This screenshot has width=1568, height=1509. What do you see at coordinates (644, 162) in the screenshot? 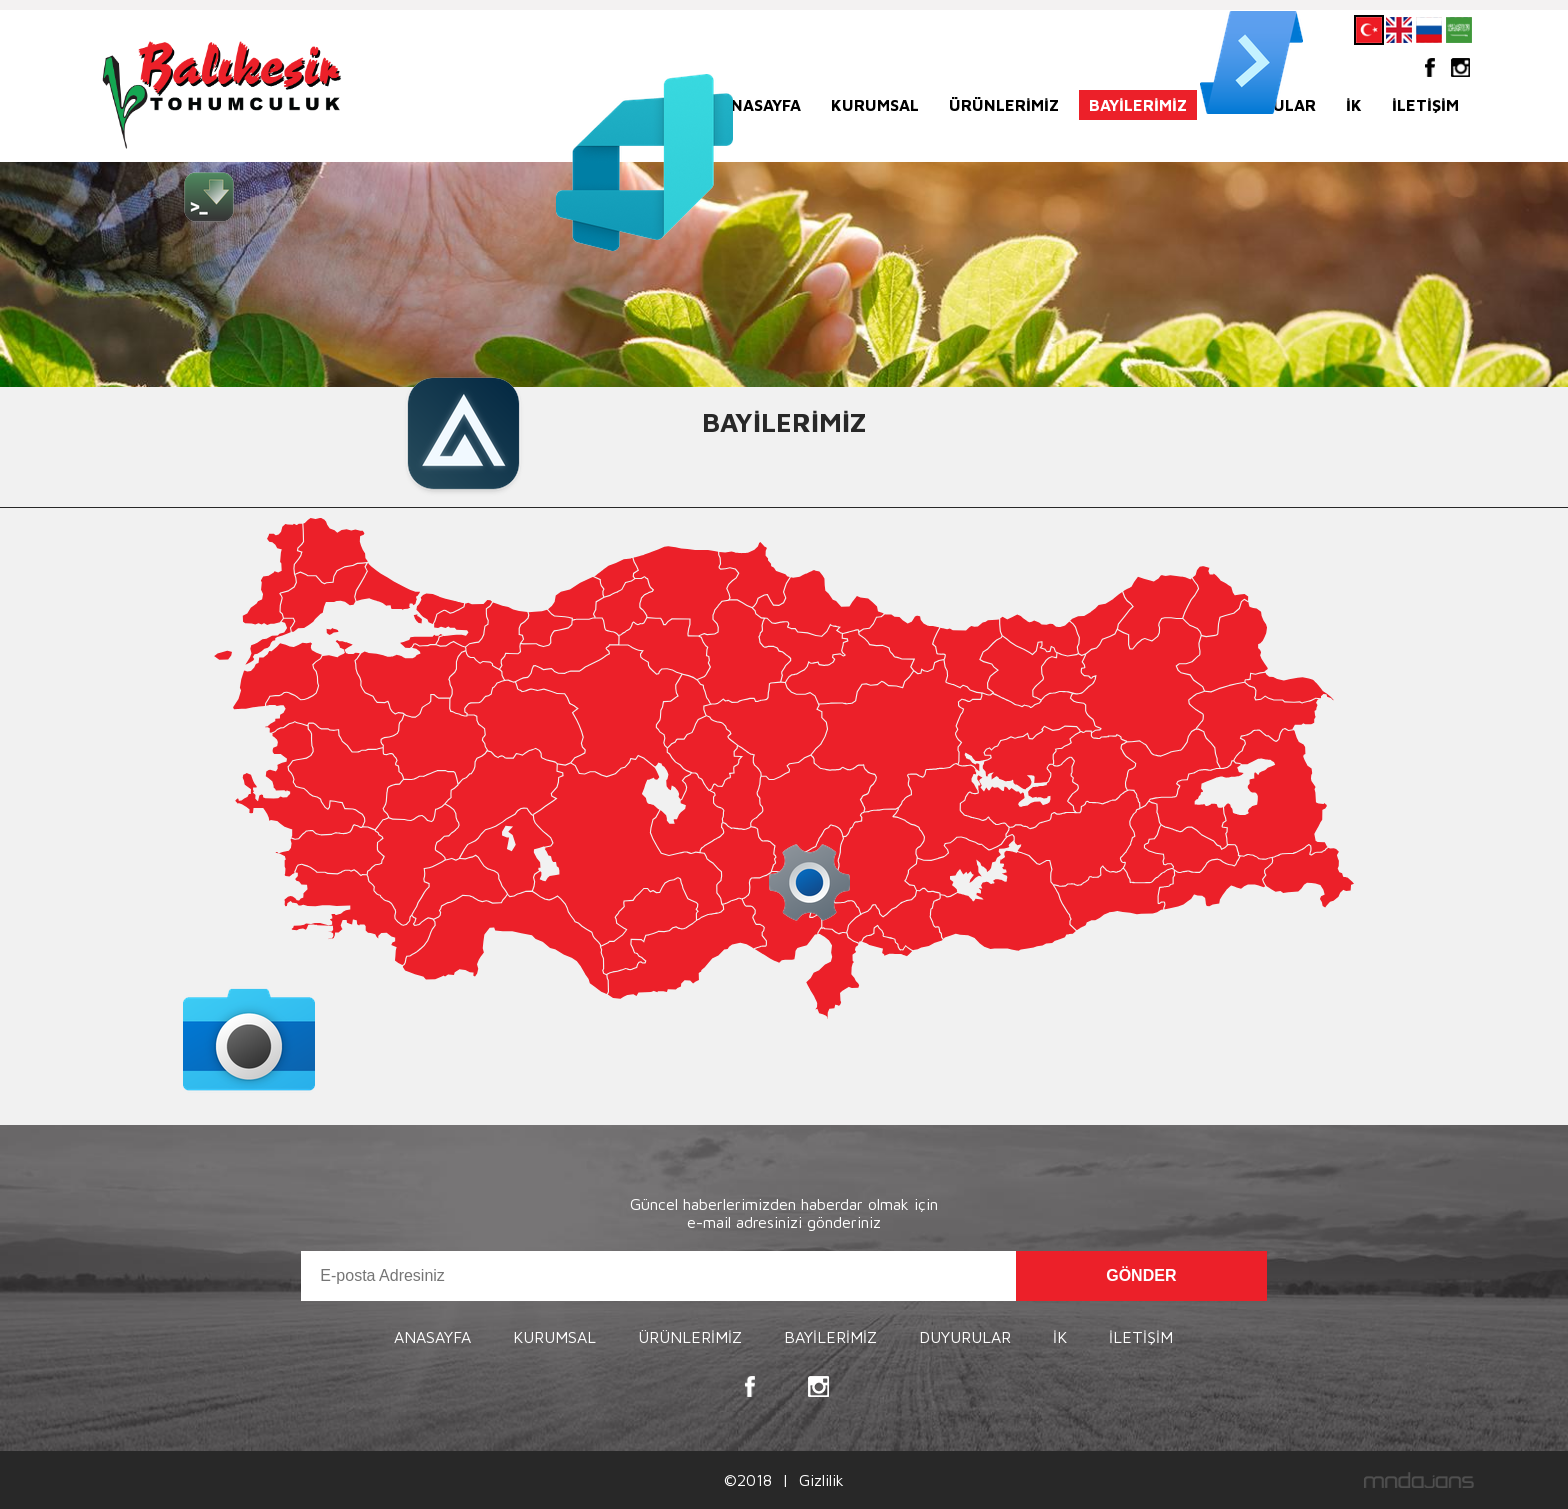
I see `open visualblend application` at bounding box center [644, 162].